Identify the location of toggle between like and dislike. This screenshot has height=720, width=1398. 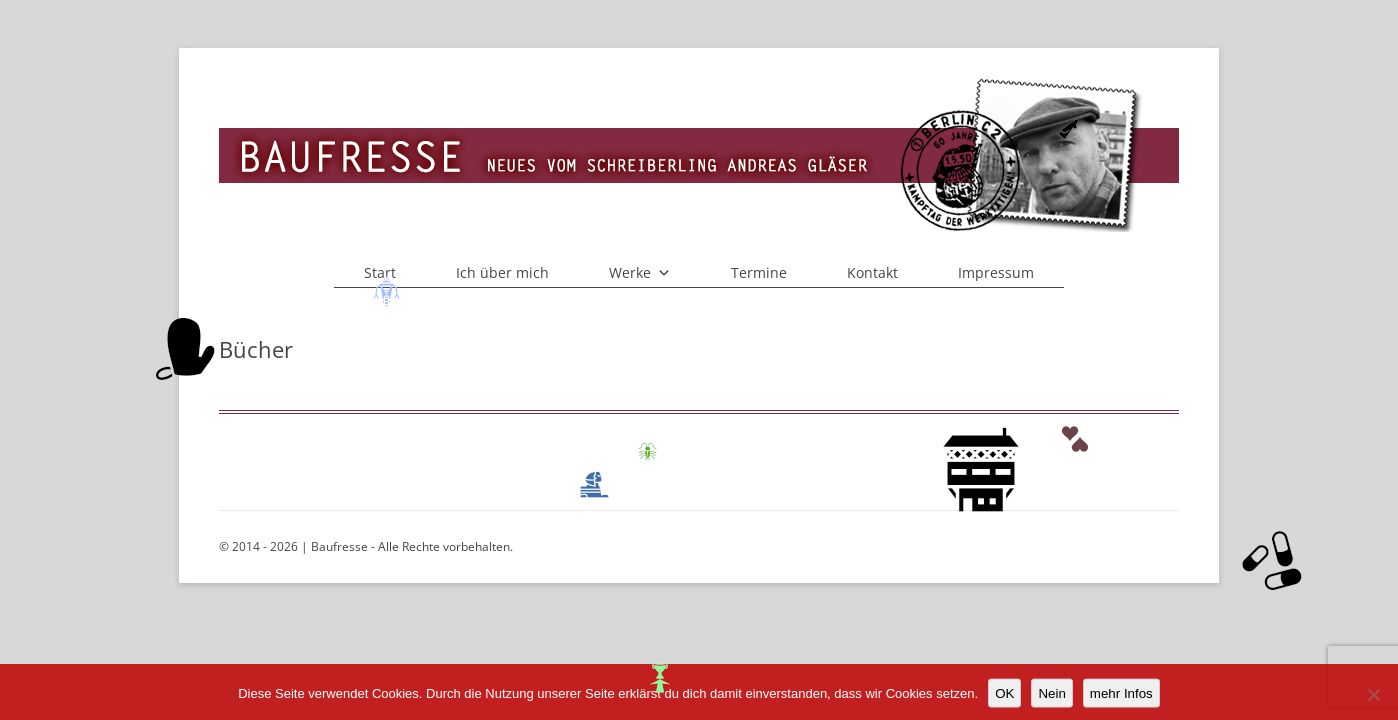
(1075, 439).